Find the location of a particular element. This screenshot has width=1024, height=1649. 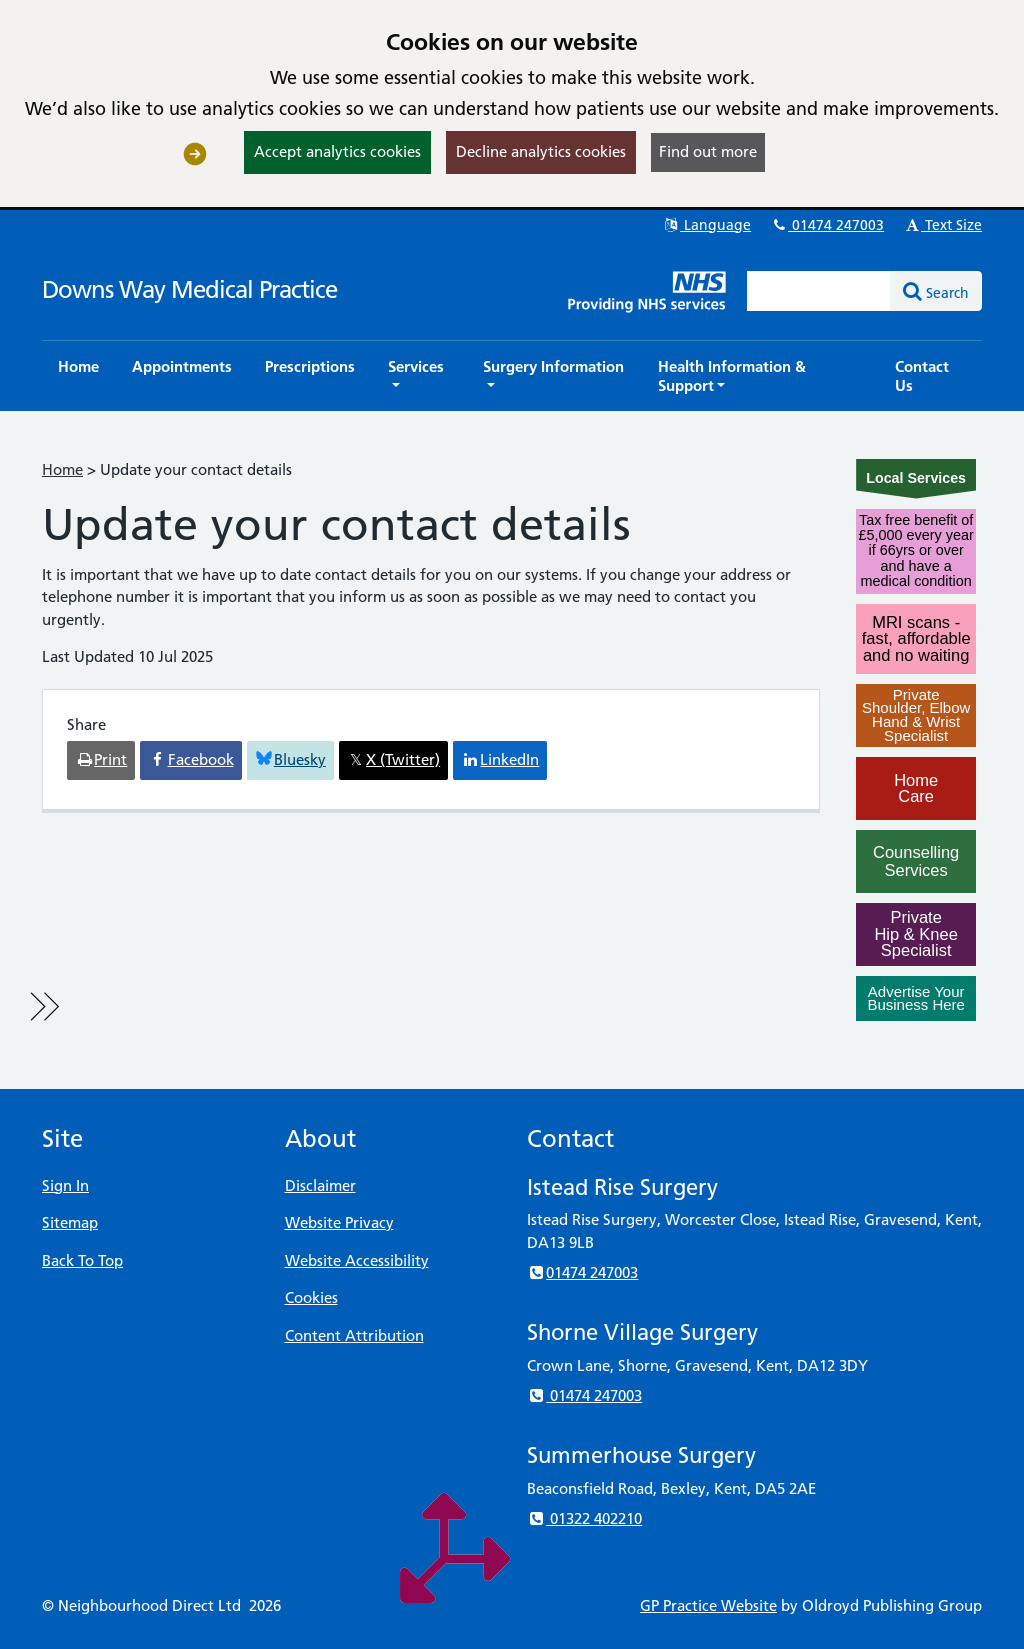

access 3D vector or coordinate tools is located at coordinates (448, 1554).